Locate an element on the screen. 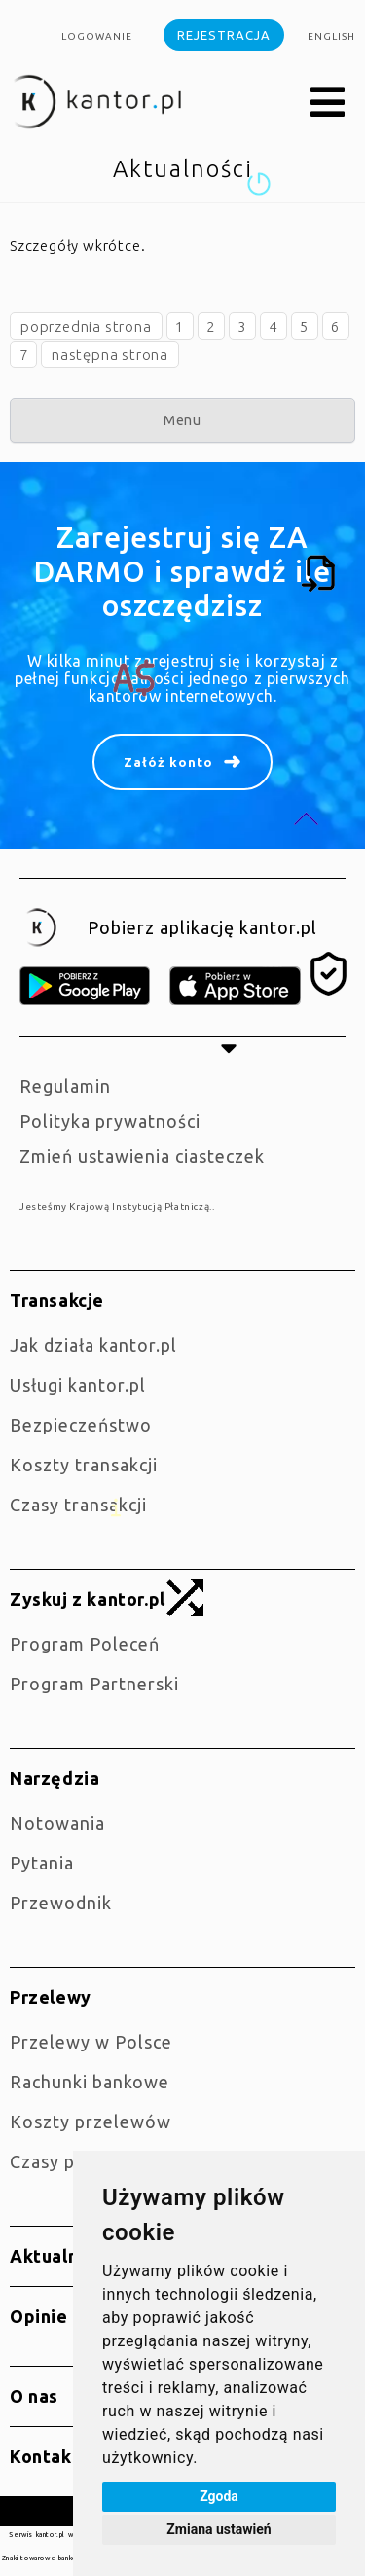 This screenshot has height=2576, width=365. import a file from another source is located at coordinates (320, 572).